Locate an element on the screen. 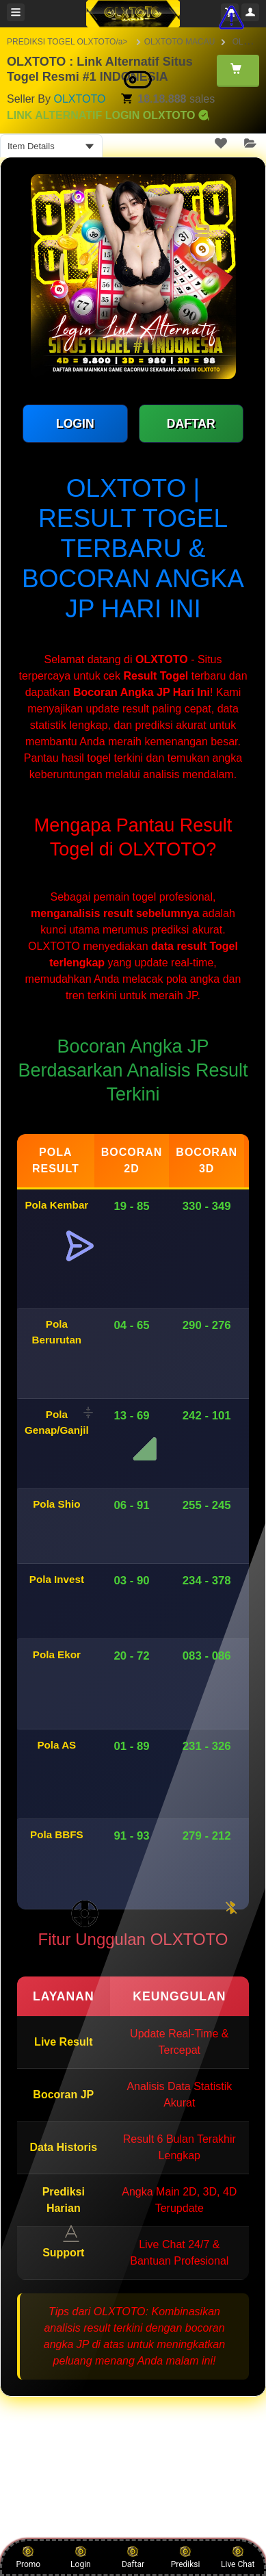  collapse content vertically is located at coordinates (88, 1413).